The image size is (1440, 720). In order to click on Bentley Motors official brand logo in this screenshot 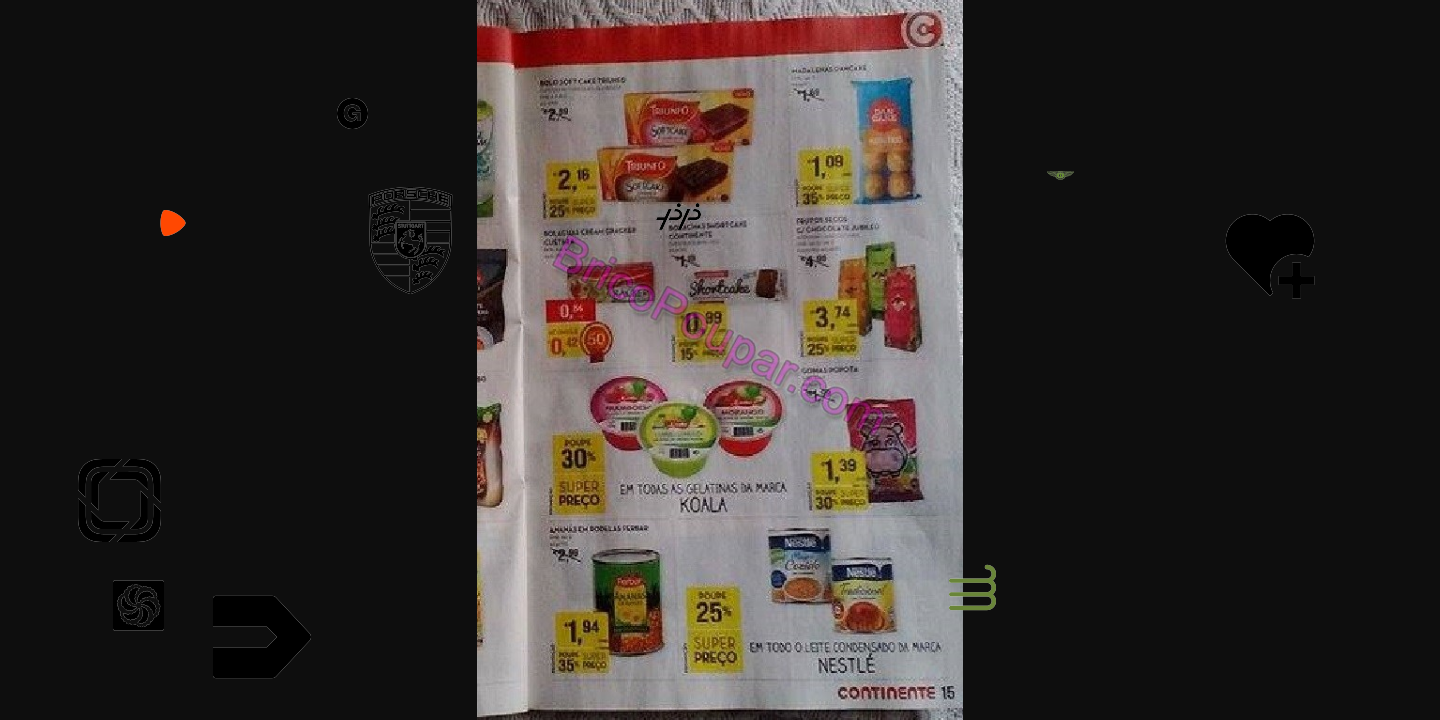, I will do `click(1060, 175)`.